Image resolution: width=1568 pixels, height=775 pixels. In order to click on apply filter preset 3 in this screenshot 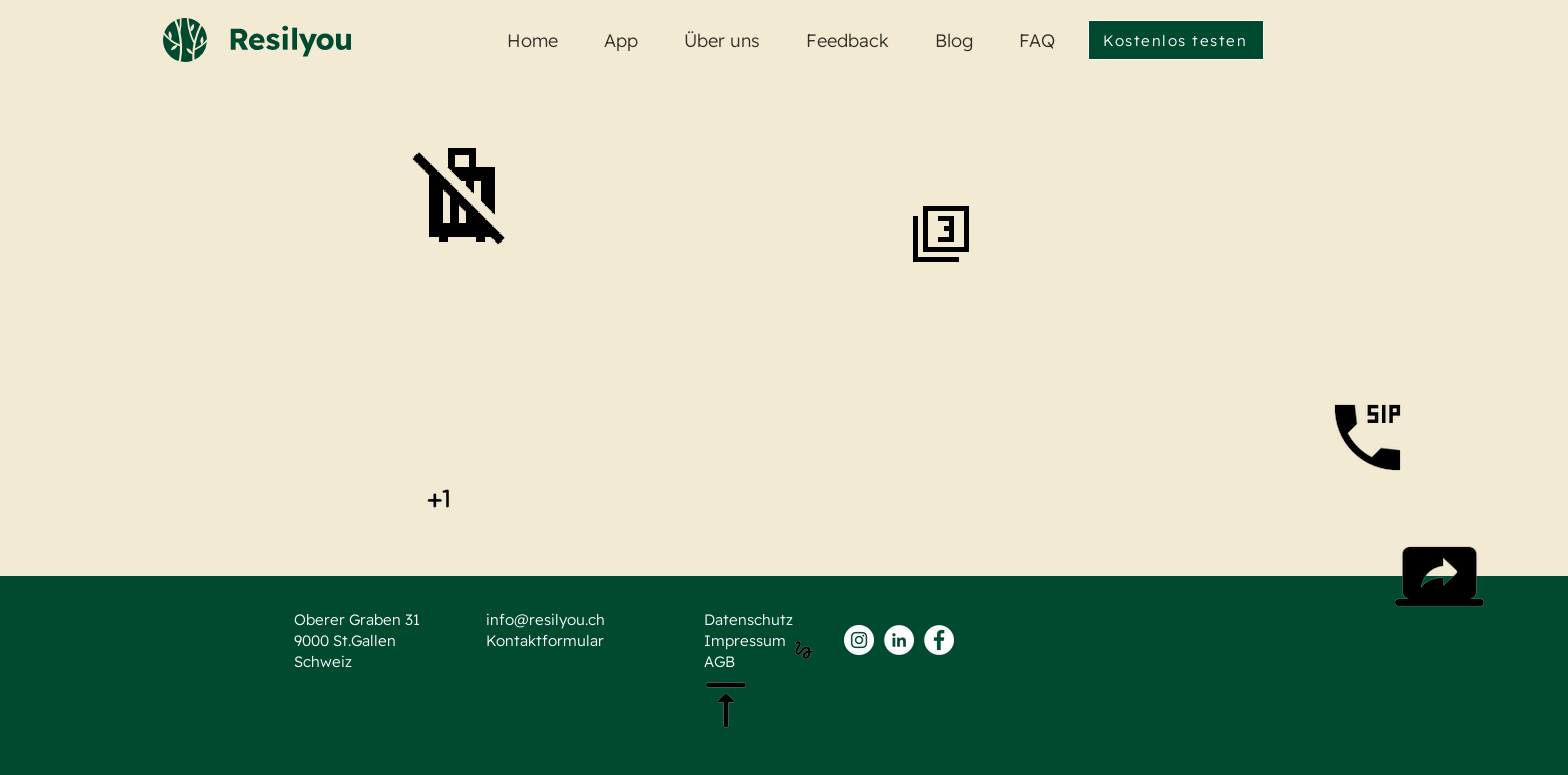, I will do `click(941, 234)`.